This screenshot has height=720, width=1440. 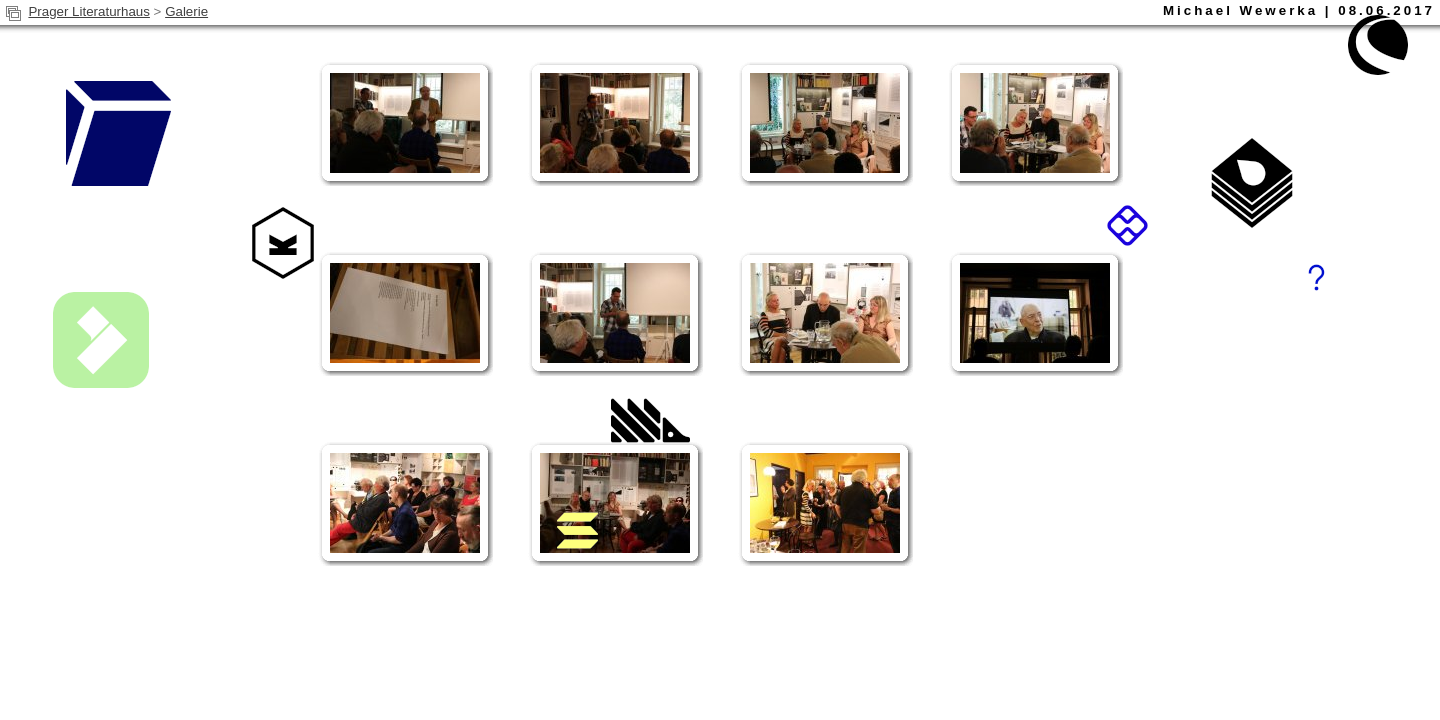 I want to click on kirby CMS logo, so click(x=283, y=243).